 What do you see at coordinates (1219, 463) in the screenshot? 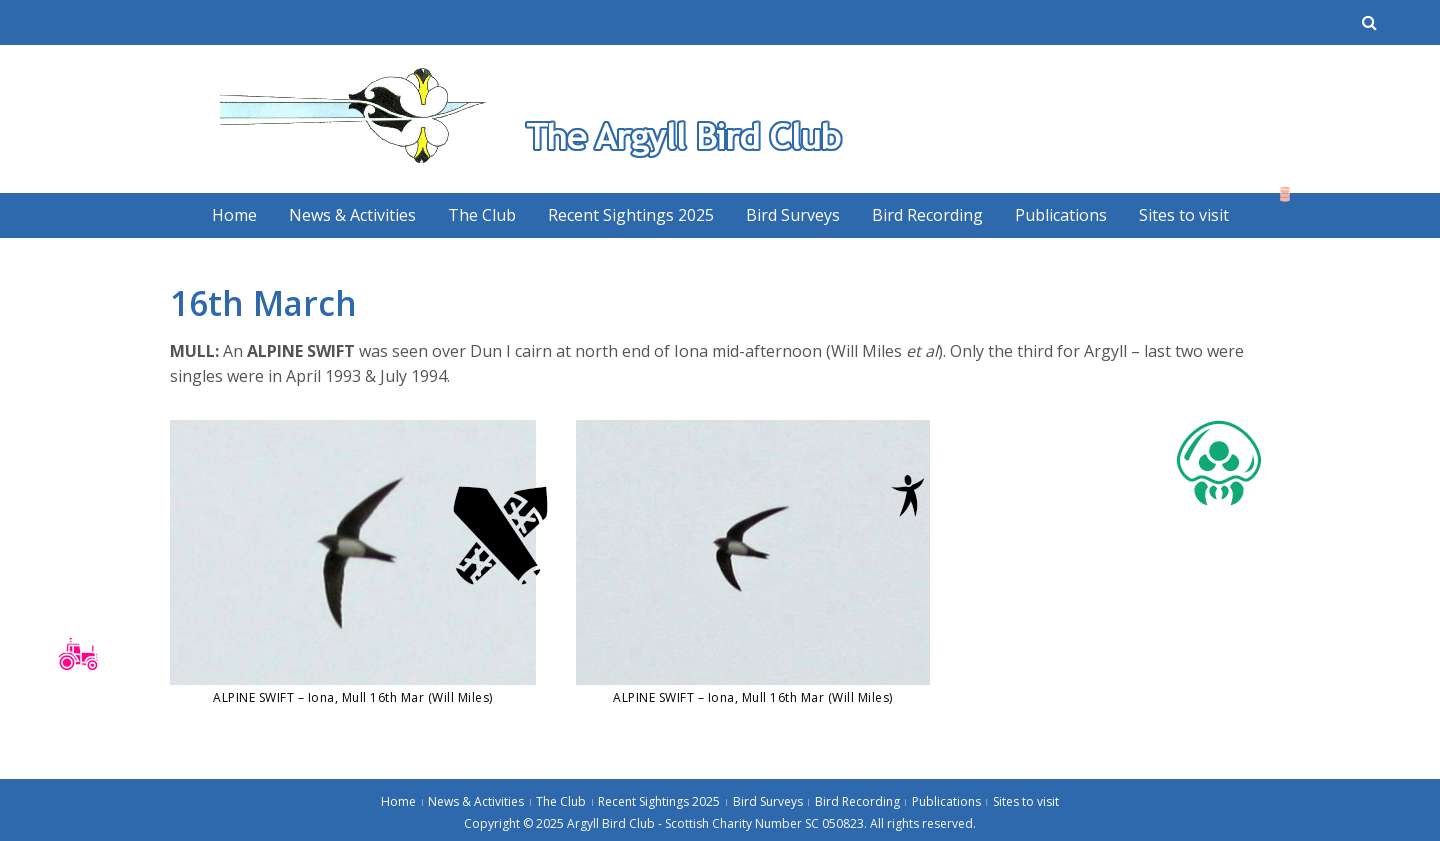
I see `metroid creature icon from the nintendo game series` at bounding box center [1219, 463].